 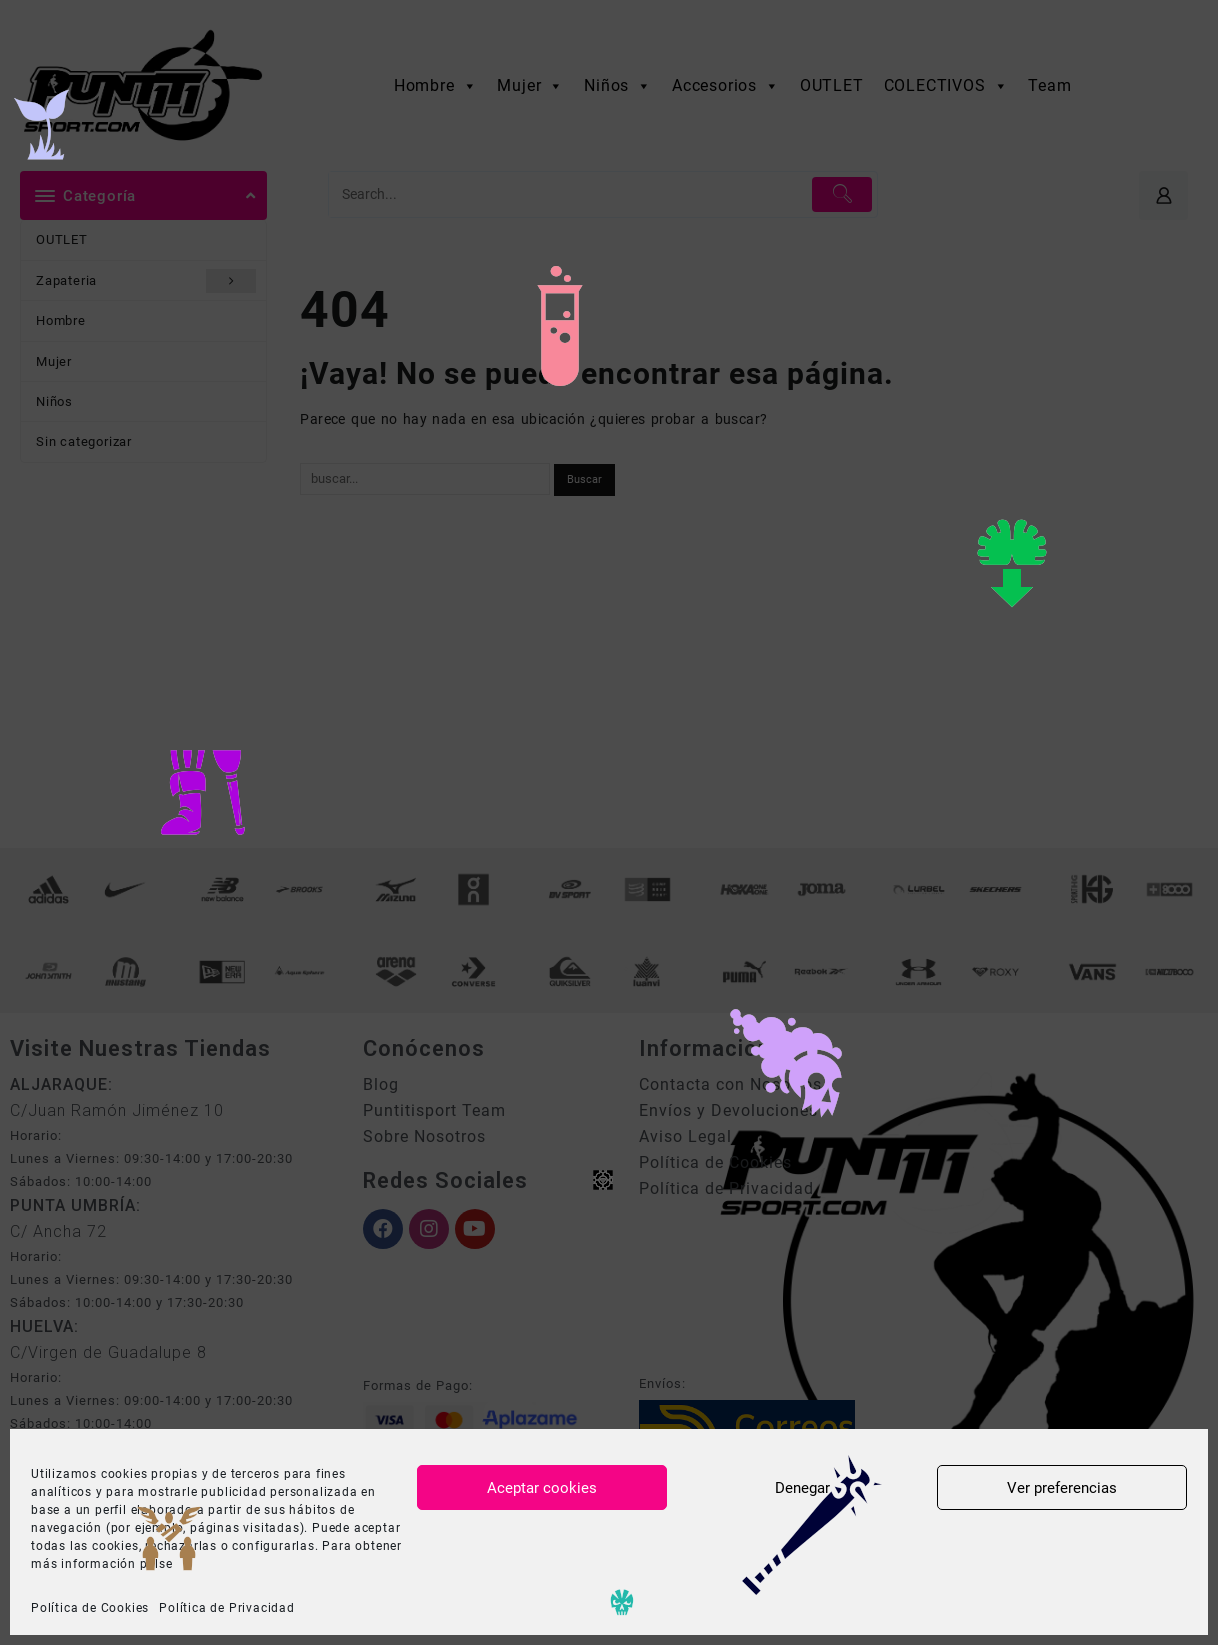 What do you see at coordinates (560, 326) in the screenshot?
I see `view potion or chemical inventory` at bounding box center [560, 326].